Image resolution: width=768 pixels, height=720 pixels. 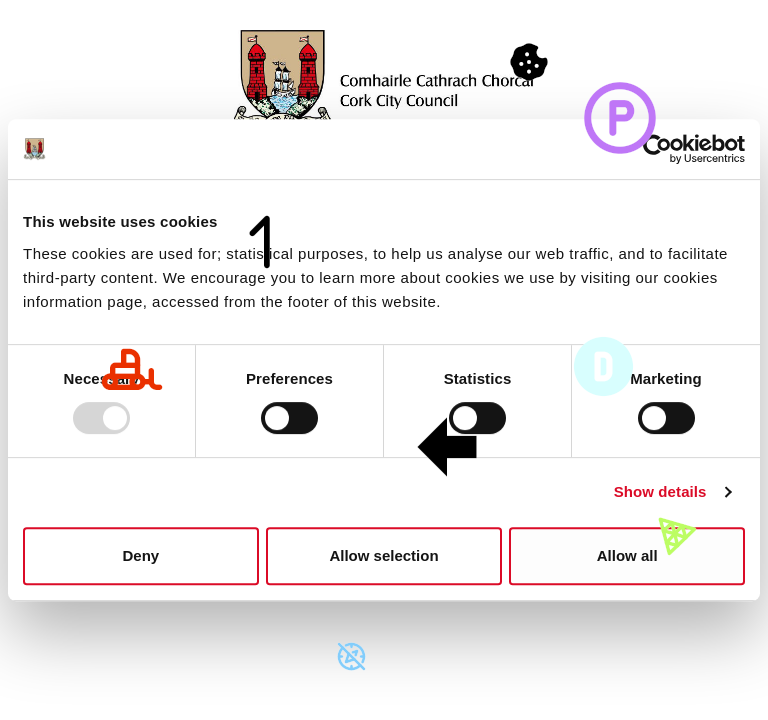 What do you see at coordinates (351, 656) in the screenshot?
I see `compass or navigation feature disabled` at bounding box center [351, 656].